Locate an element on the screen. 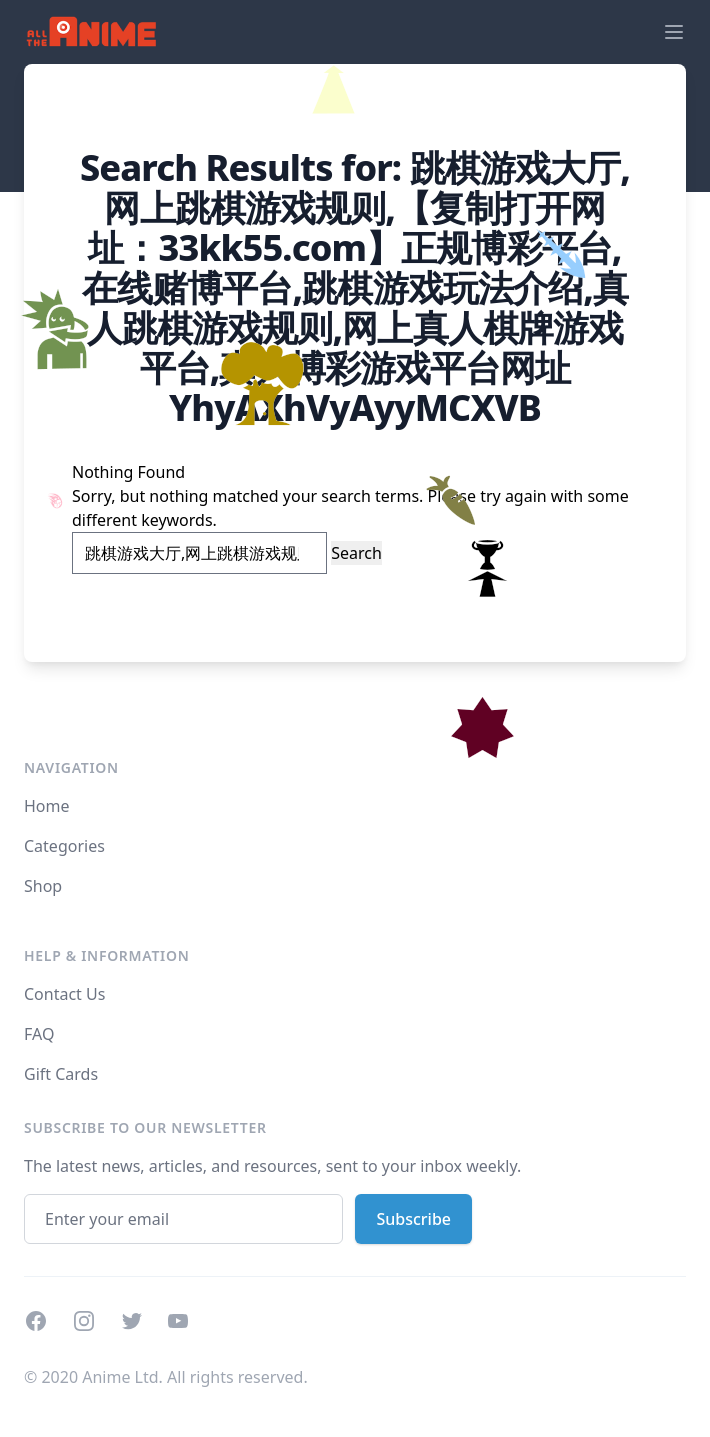  view achievement goals is located at coordinates (487, 568).